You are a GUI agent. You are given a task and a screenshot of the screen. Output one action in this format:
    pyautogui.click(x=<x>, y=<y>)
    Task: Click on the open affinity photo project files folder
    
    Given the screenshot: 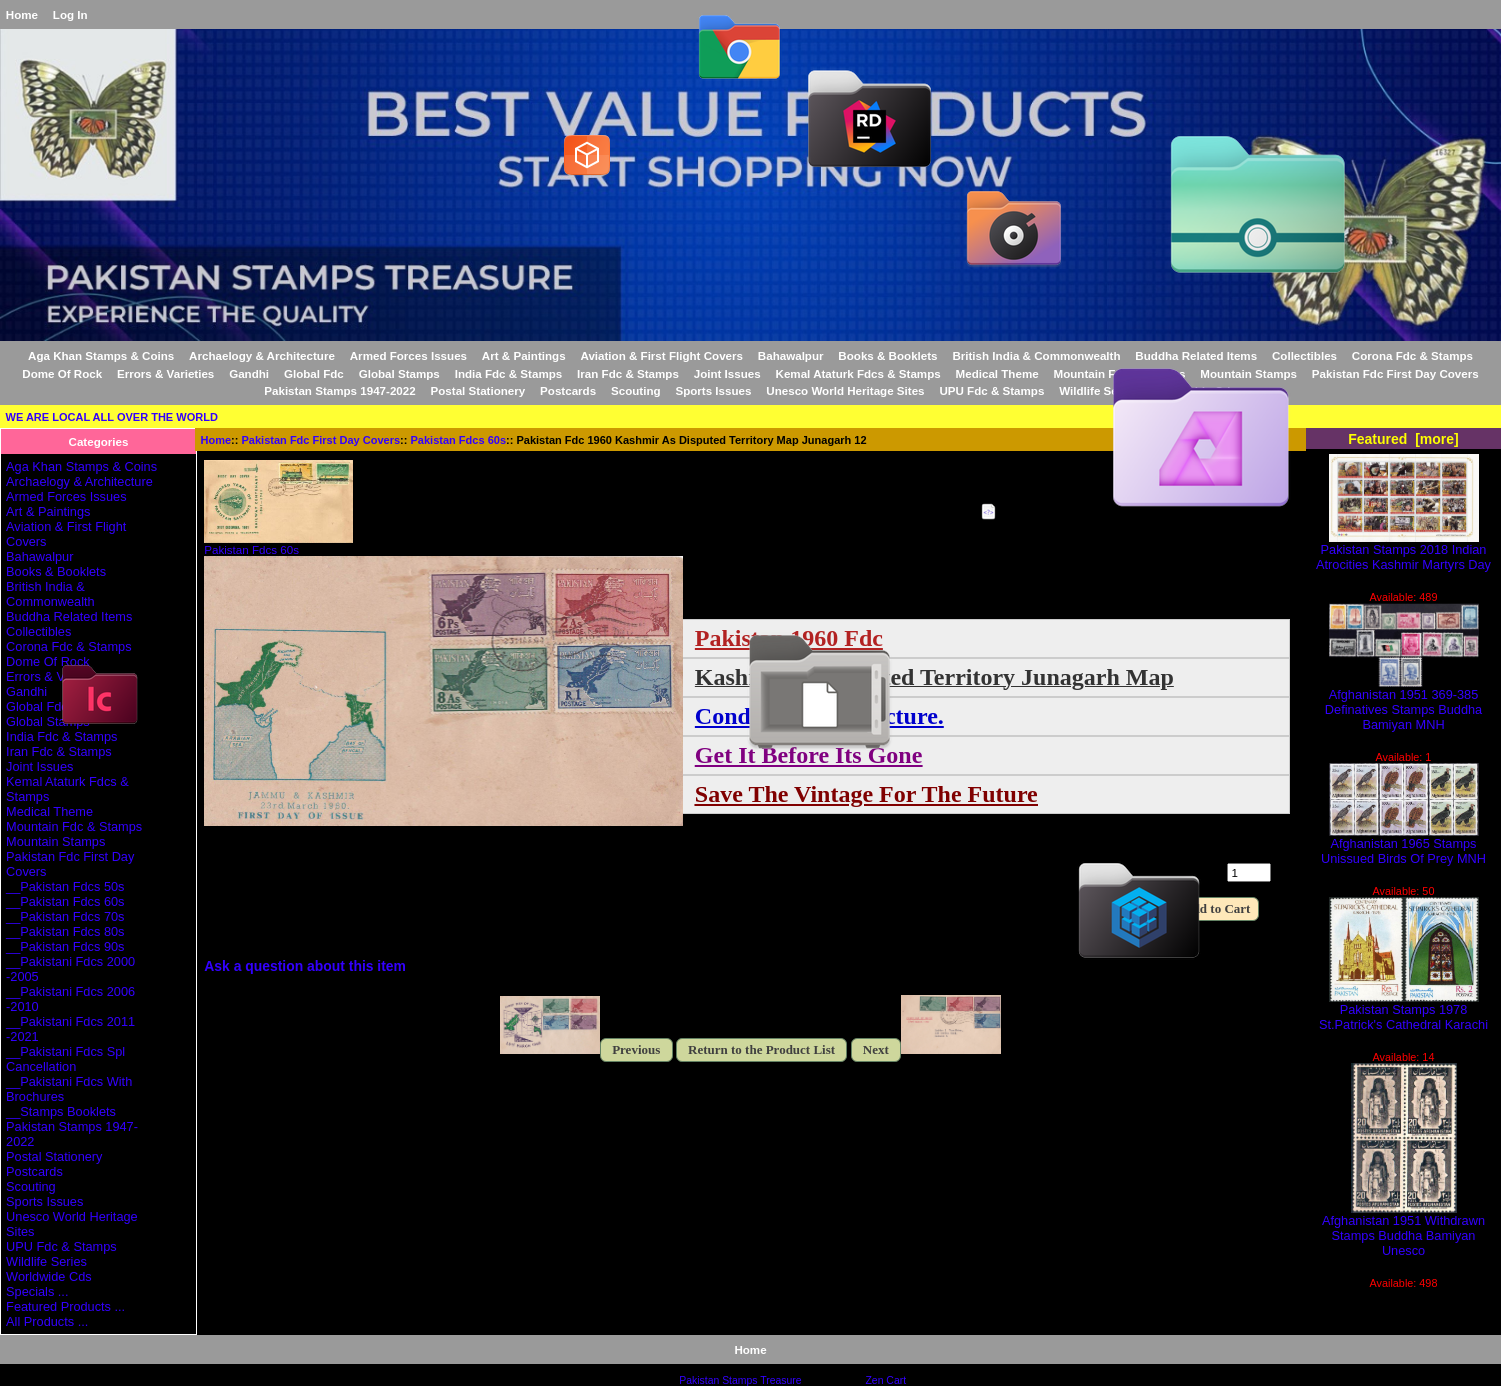 What is the action you would take?
    pyautogui.click(x=1200, y=442)
    